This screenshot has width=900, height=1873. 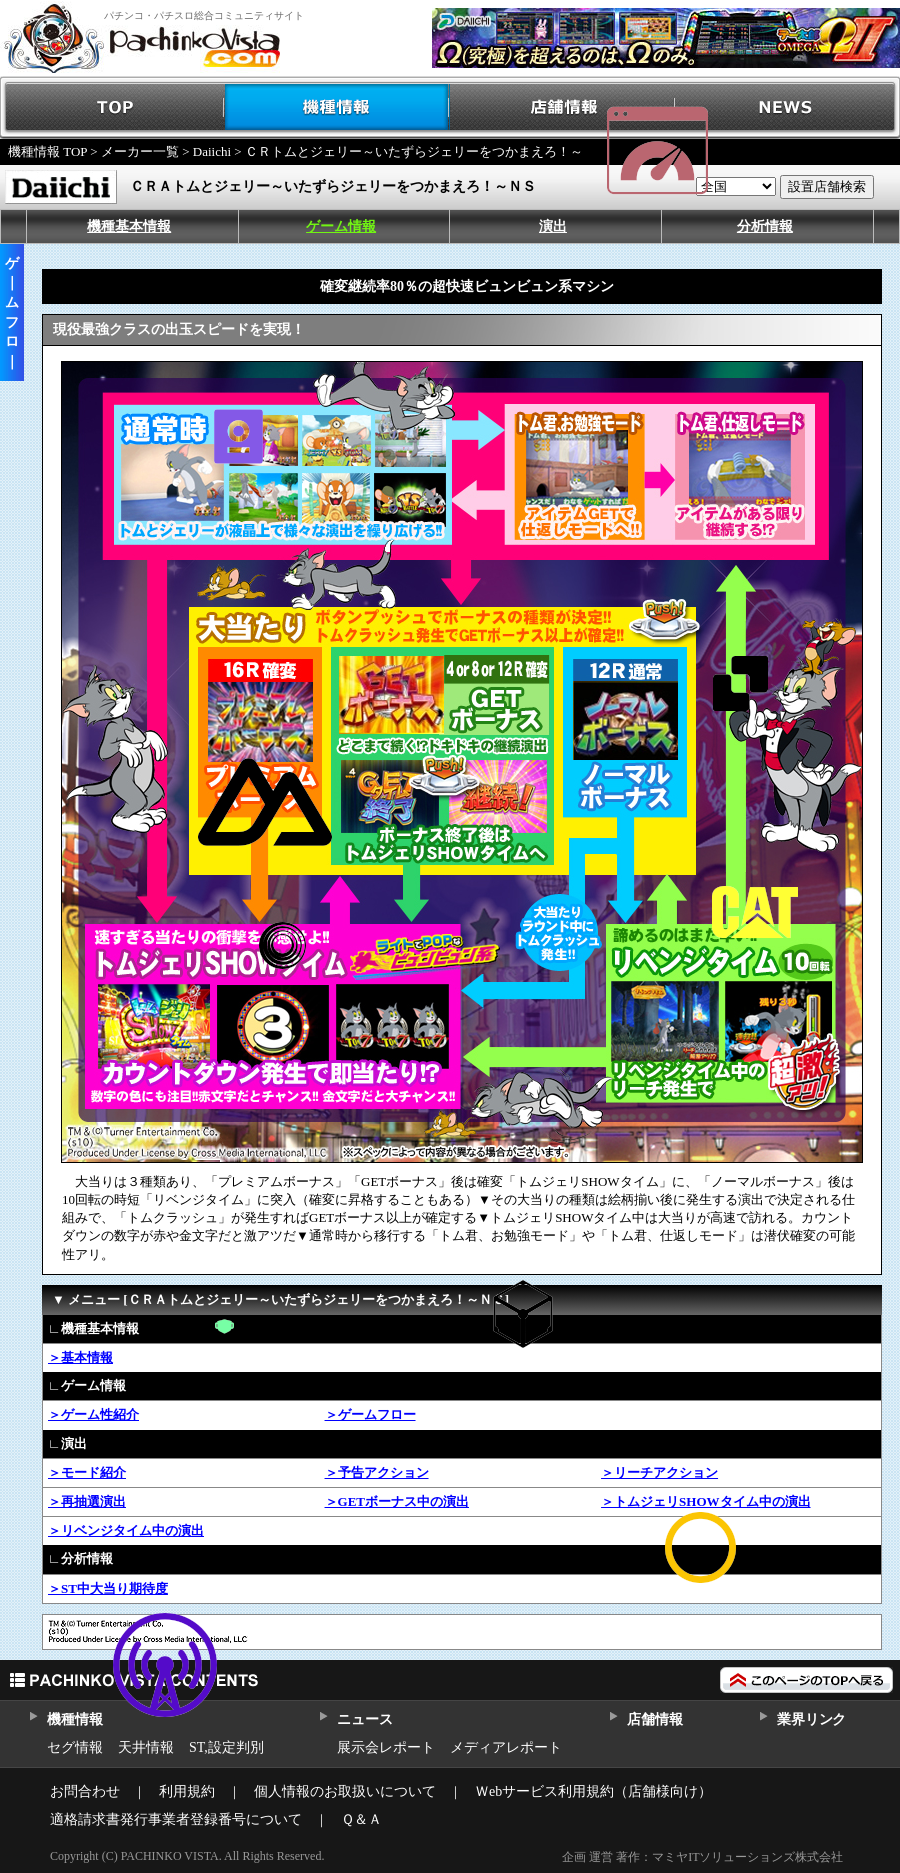 I want to click on open the Overcast podcast app, so click(x=165, y=1665).